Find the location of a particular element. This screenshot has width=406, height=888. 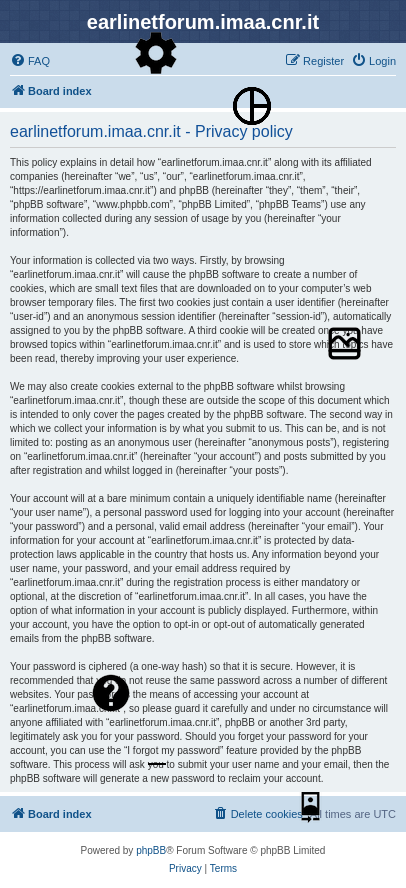

remove an item from a list is located at coordinates (157, 764).